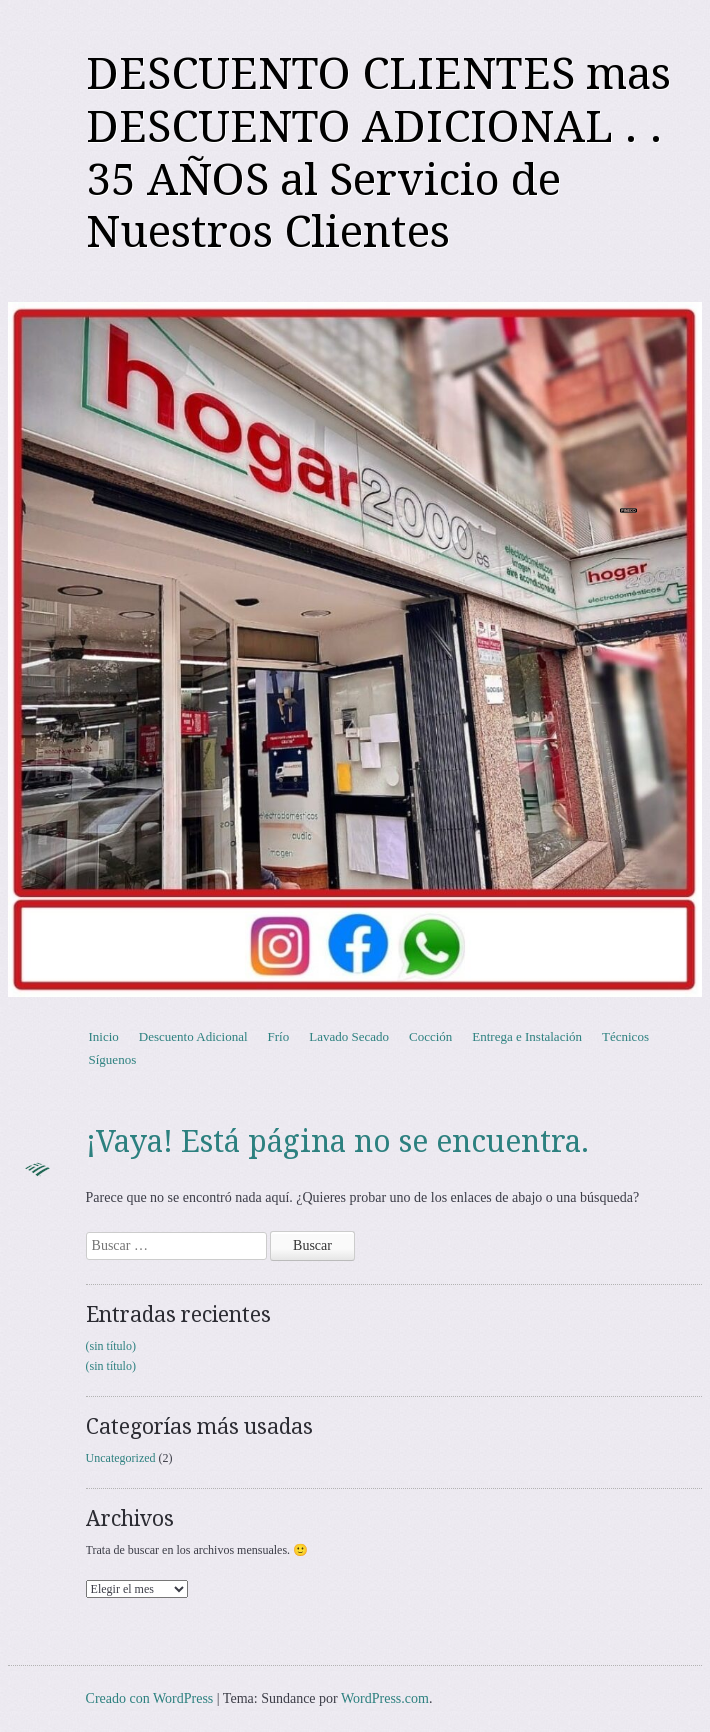 The height and width of the screenshot is (1732, 710). What do you see at coordinates (37, 1169) in the screenshot?
I see `open Bank of America app` at bounding box center [37, 1169].